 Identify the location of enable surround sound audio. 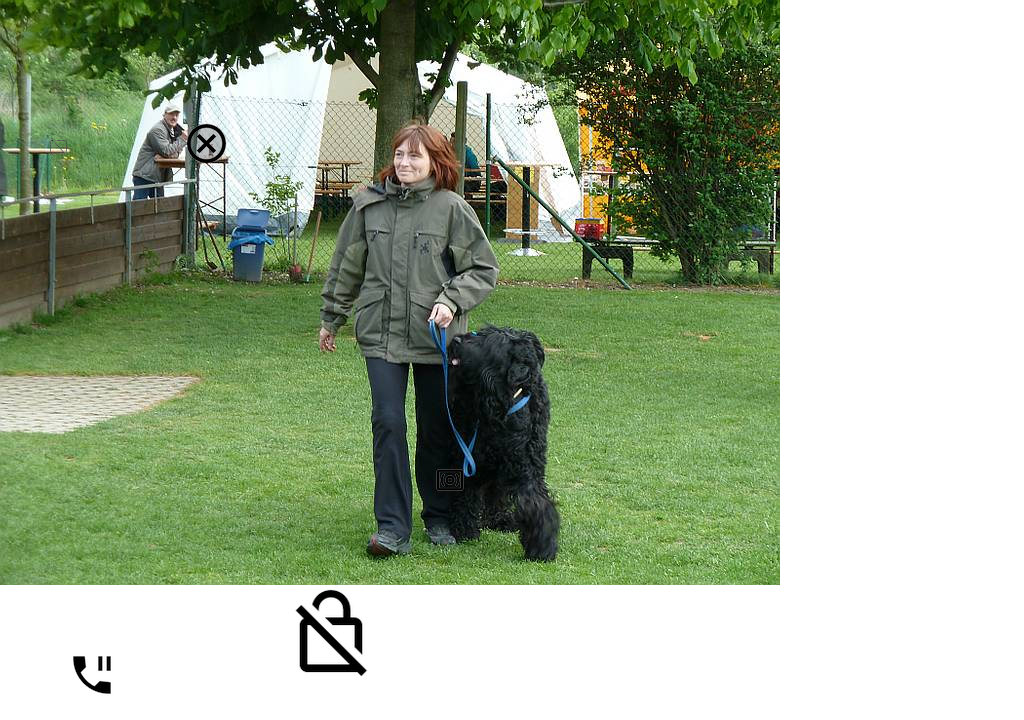
(450, 480).